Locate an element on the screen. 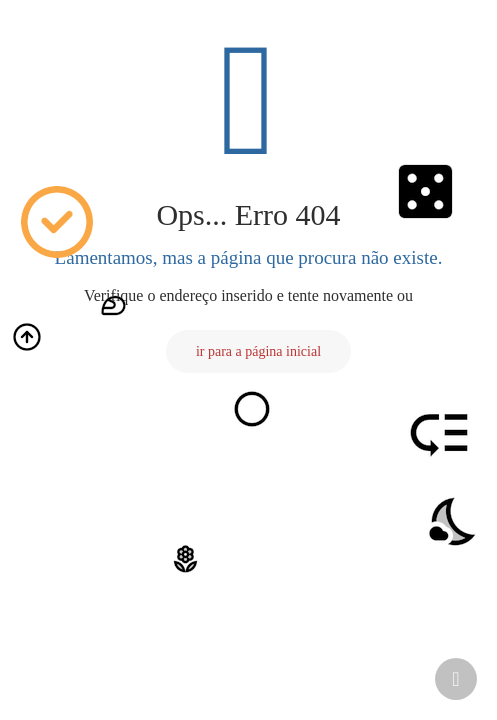 The image size is (497, 720). indicates an unselected or empty state is located at coordinates (252, 409).